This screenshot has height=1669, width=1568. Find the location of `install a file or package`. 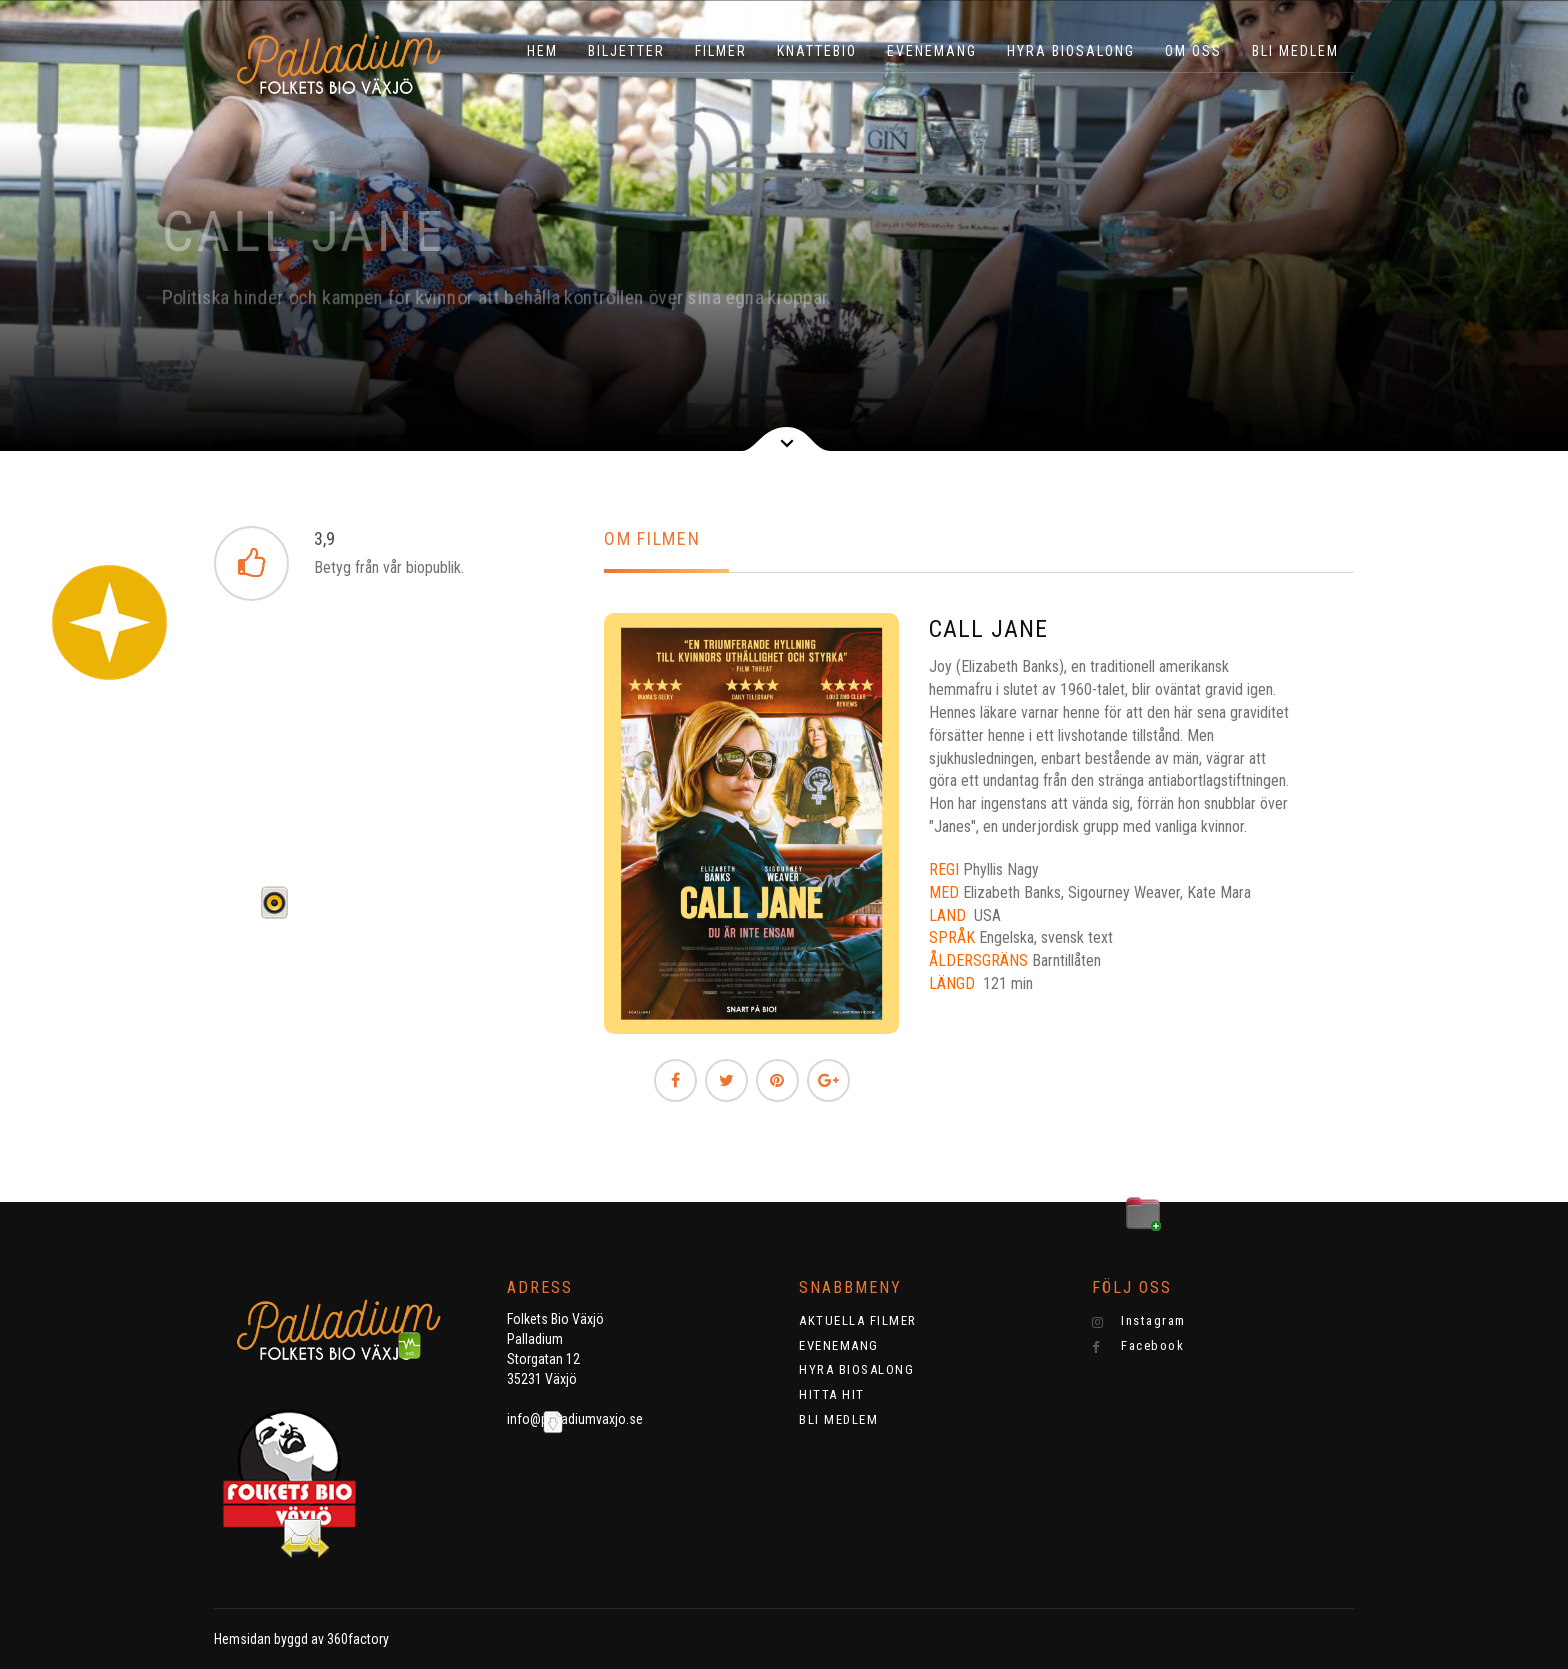

install a file or package is located at coordinates (553, 1422).